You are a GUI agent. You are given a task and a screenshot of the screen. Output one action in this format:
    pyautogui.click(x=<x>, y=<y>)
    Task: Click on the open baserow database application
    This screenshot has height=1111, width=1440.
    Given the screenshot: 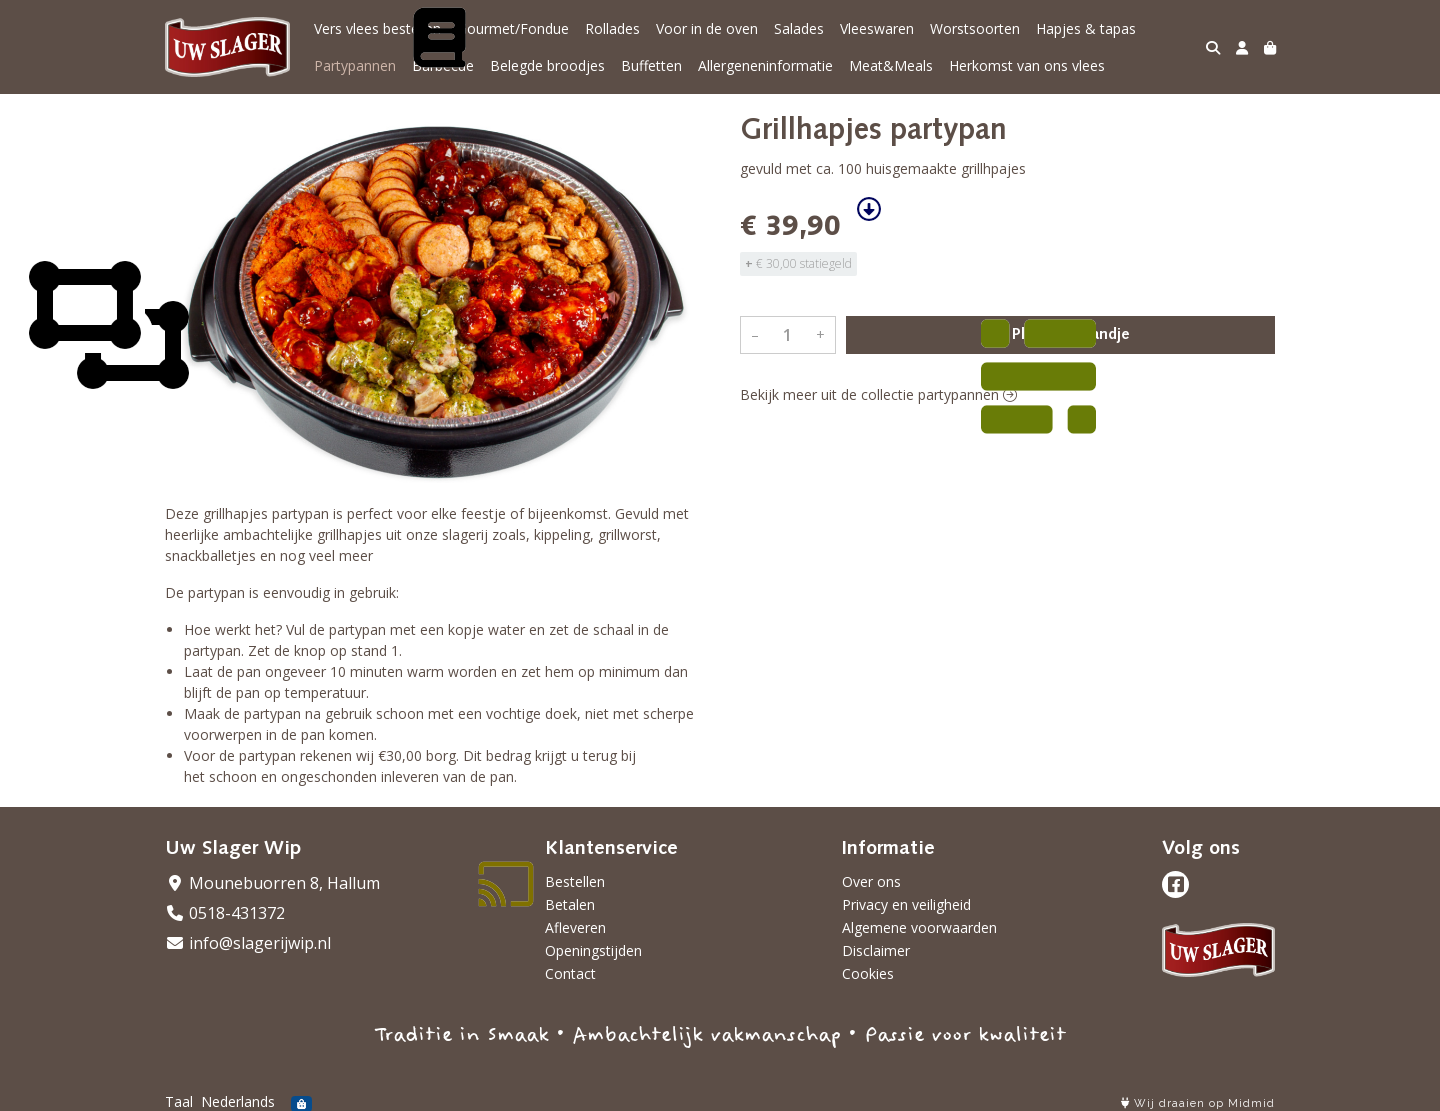 What is the action you would take?
    pyautogui.click(x=1038, y=376)
    